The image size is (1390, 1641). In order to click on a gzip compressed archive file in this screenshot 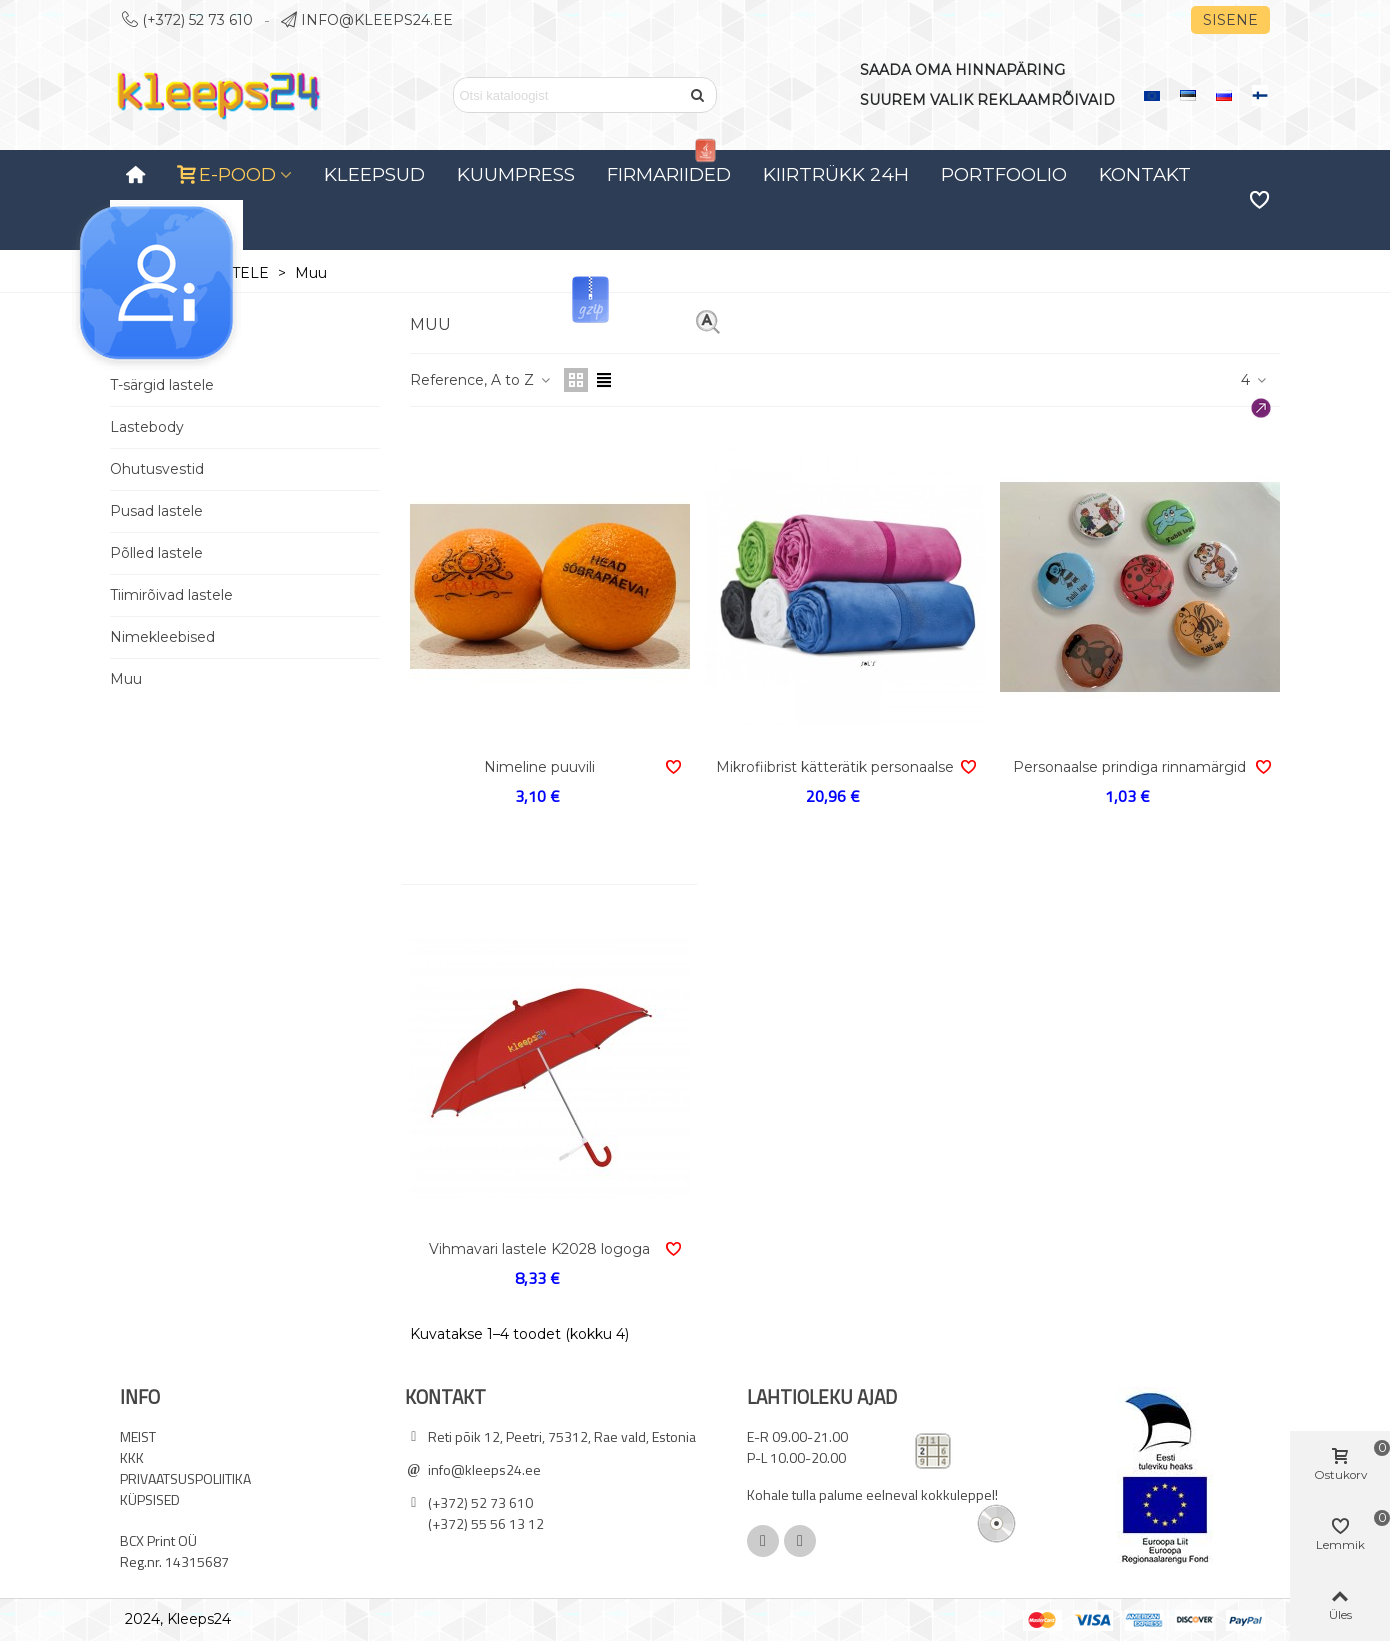, I will do `click(590, 299)`.